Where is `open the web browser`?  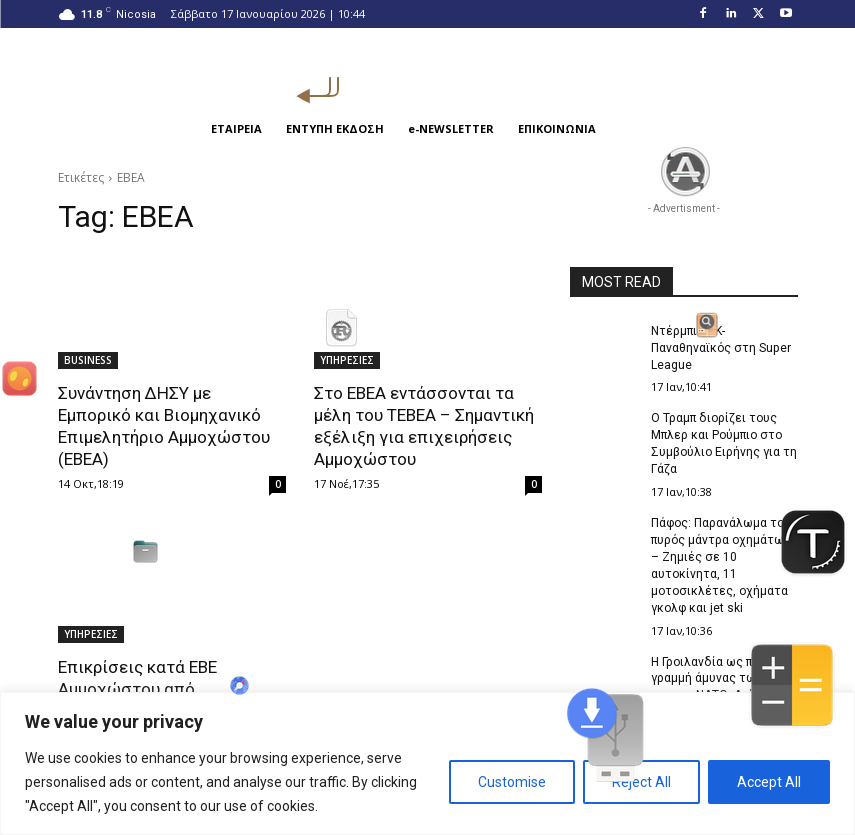 open the web browser is located at coordinates (239, 685).